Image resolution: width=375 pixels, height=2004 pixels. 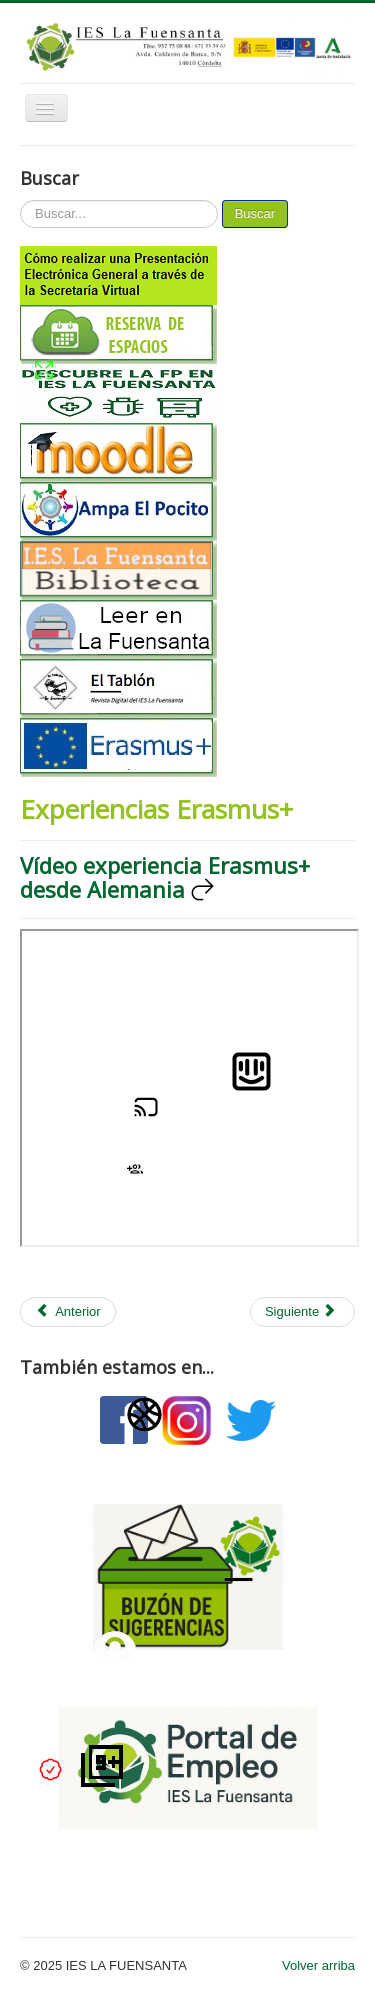 I want to click on add a new member to a group, so click(x=135, y=1169).